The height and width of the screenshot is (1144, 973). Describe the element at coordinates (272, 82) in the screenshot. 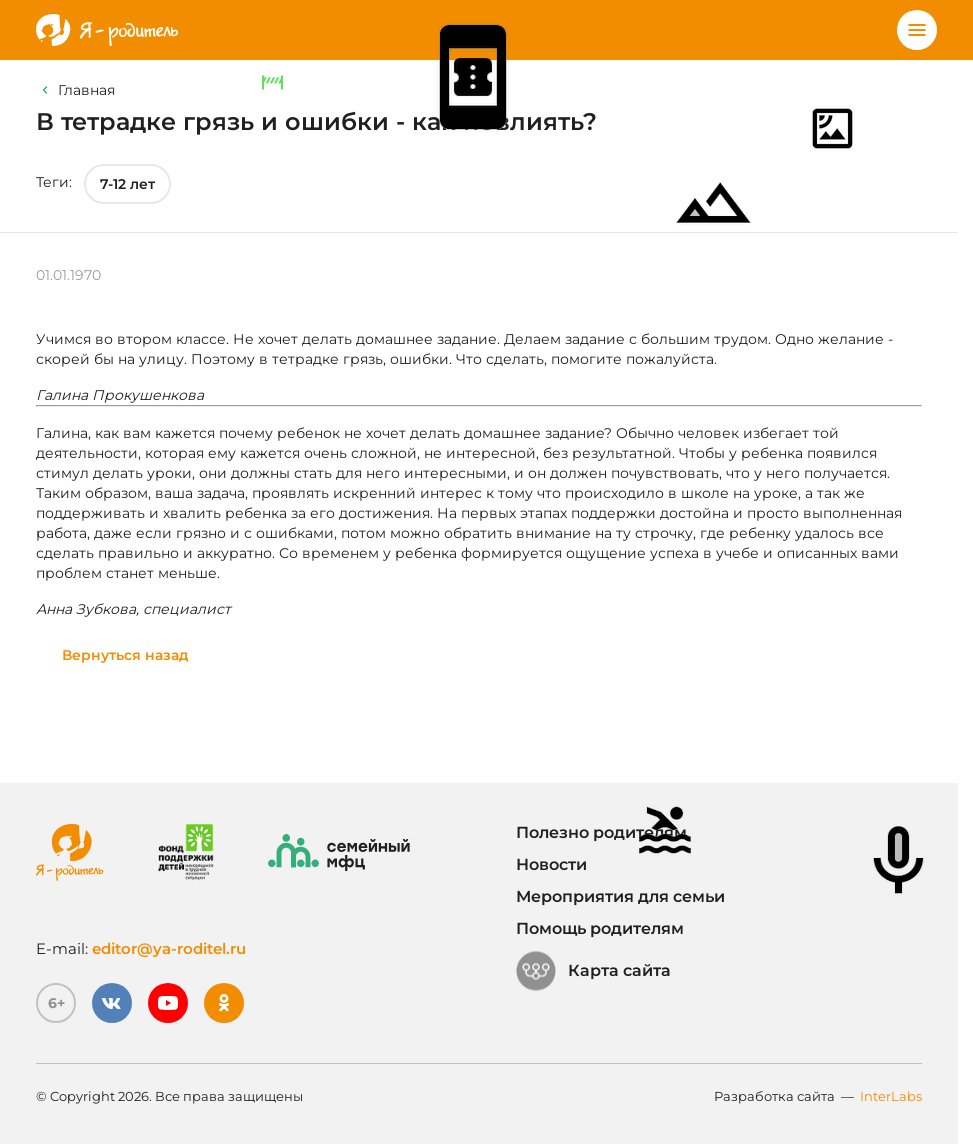

I see `indicates a road closure or blocked route` at that location.